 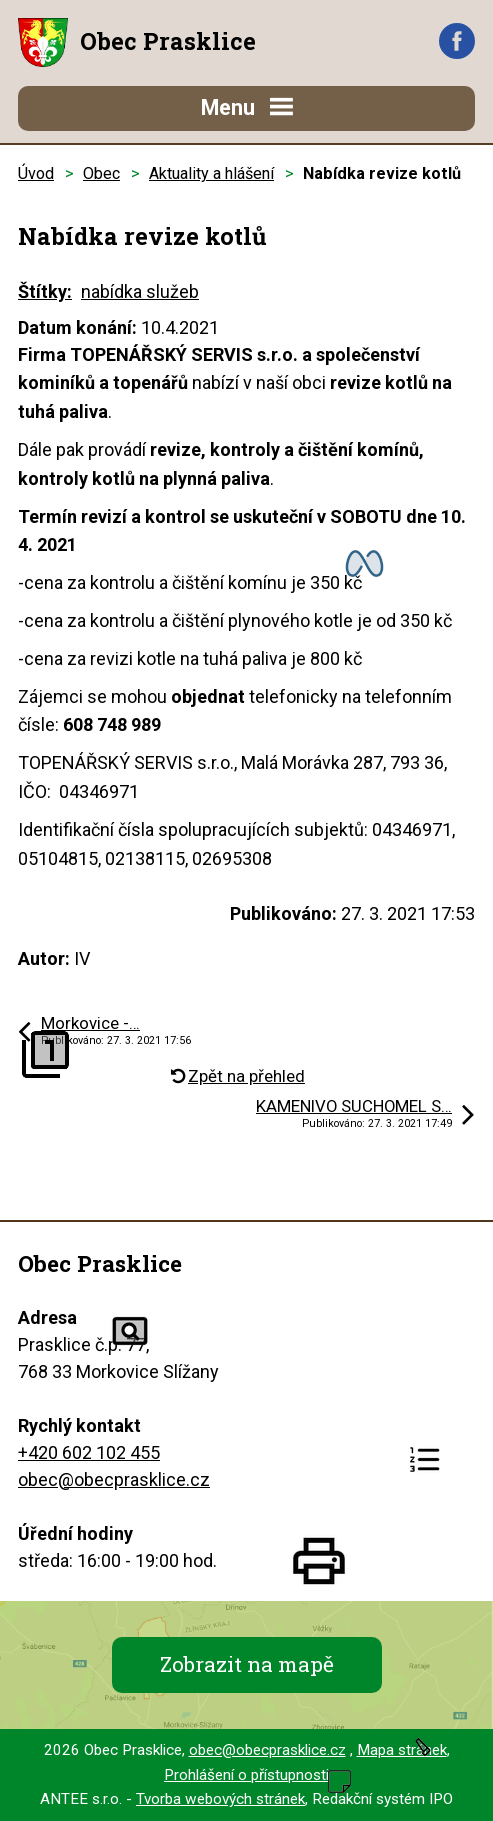 I want to click on create a new note, so click(x=339, y=1781).